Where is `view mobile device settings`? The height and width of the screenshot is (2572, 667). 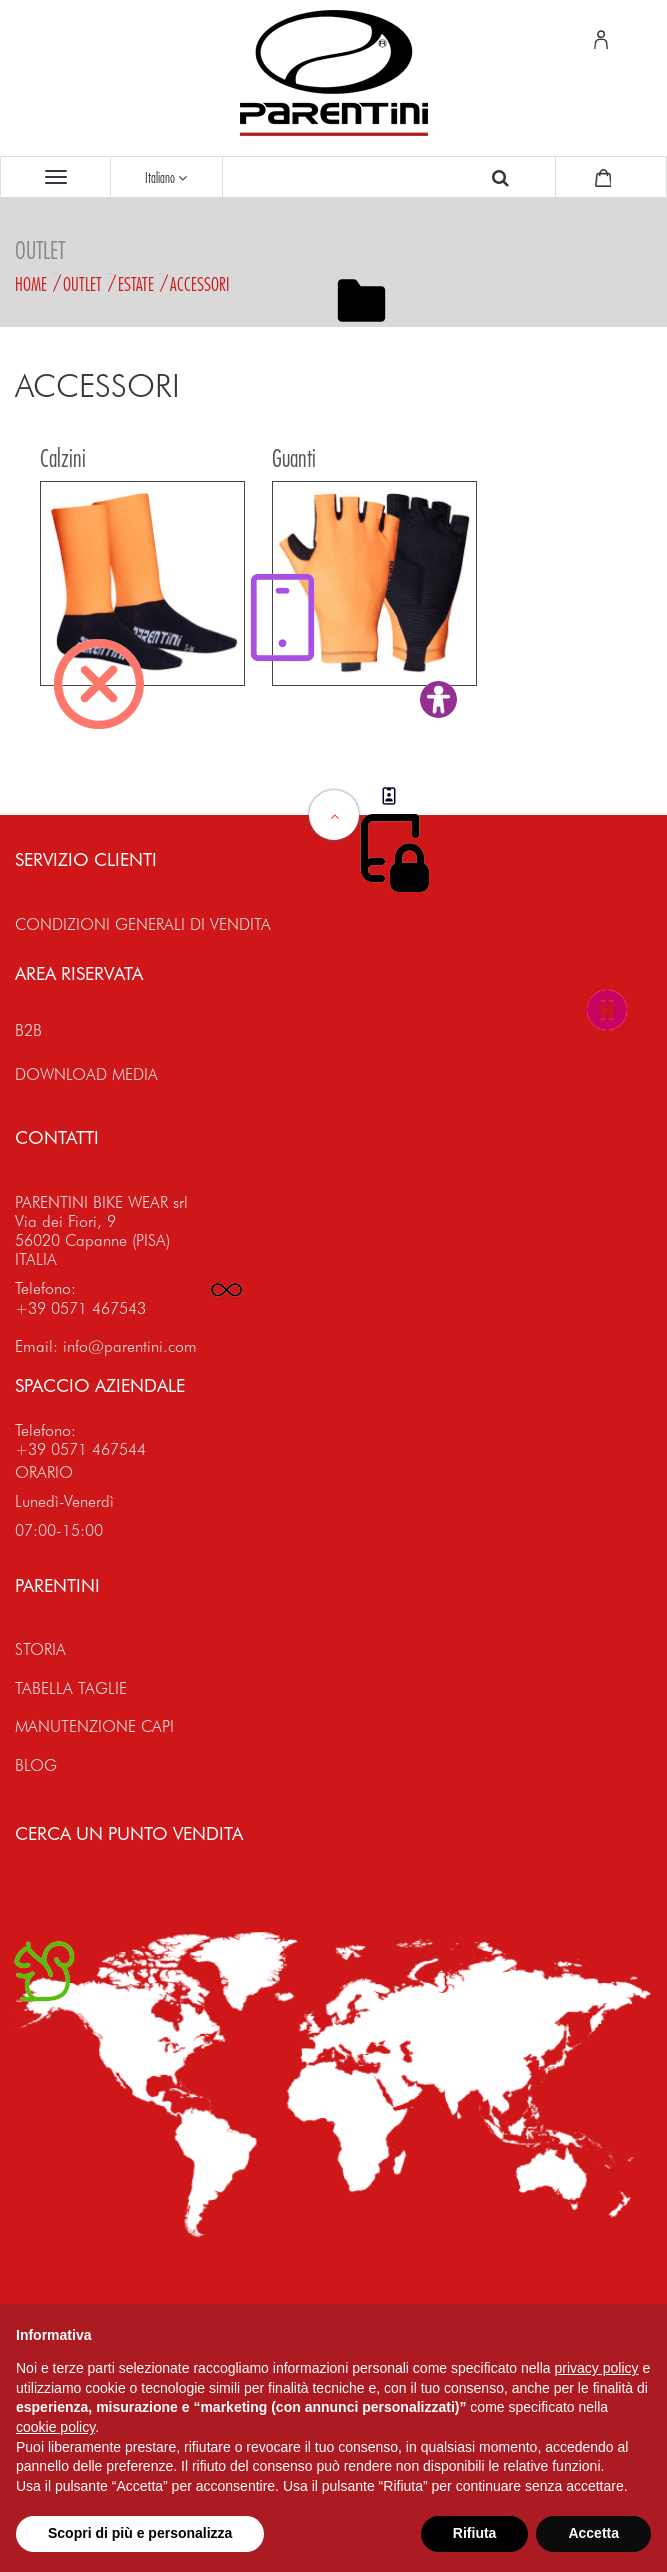 view mobile device settings is located at coordinates (282, 617).